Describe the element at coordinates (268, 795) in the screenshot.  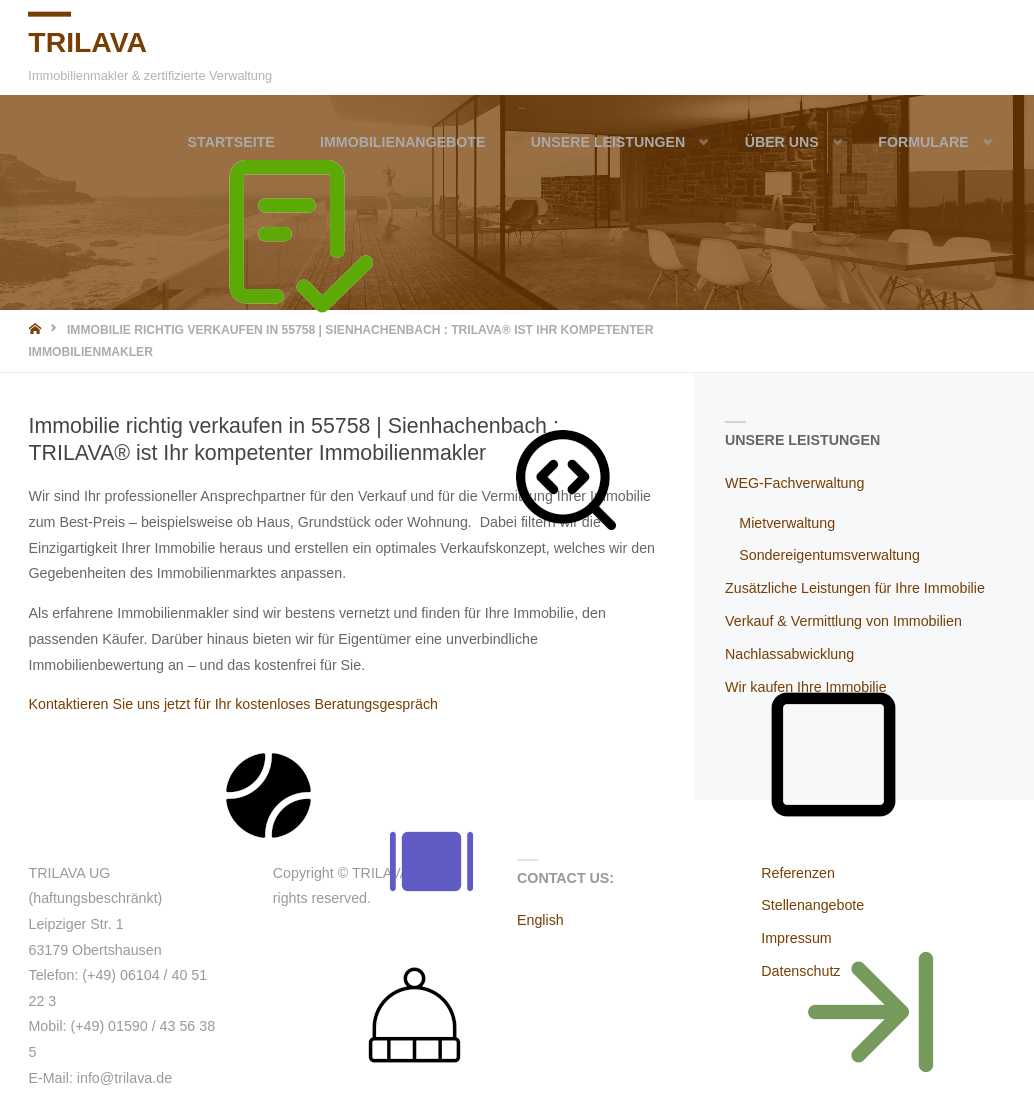
I see `access tennis or racquet sports features` at that location.